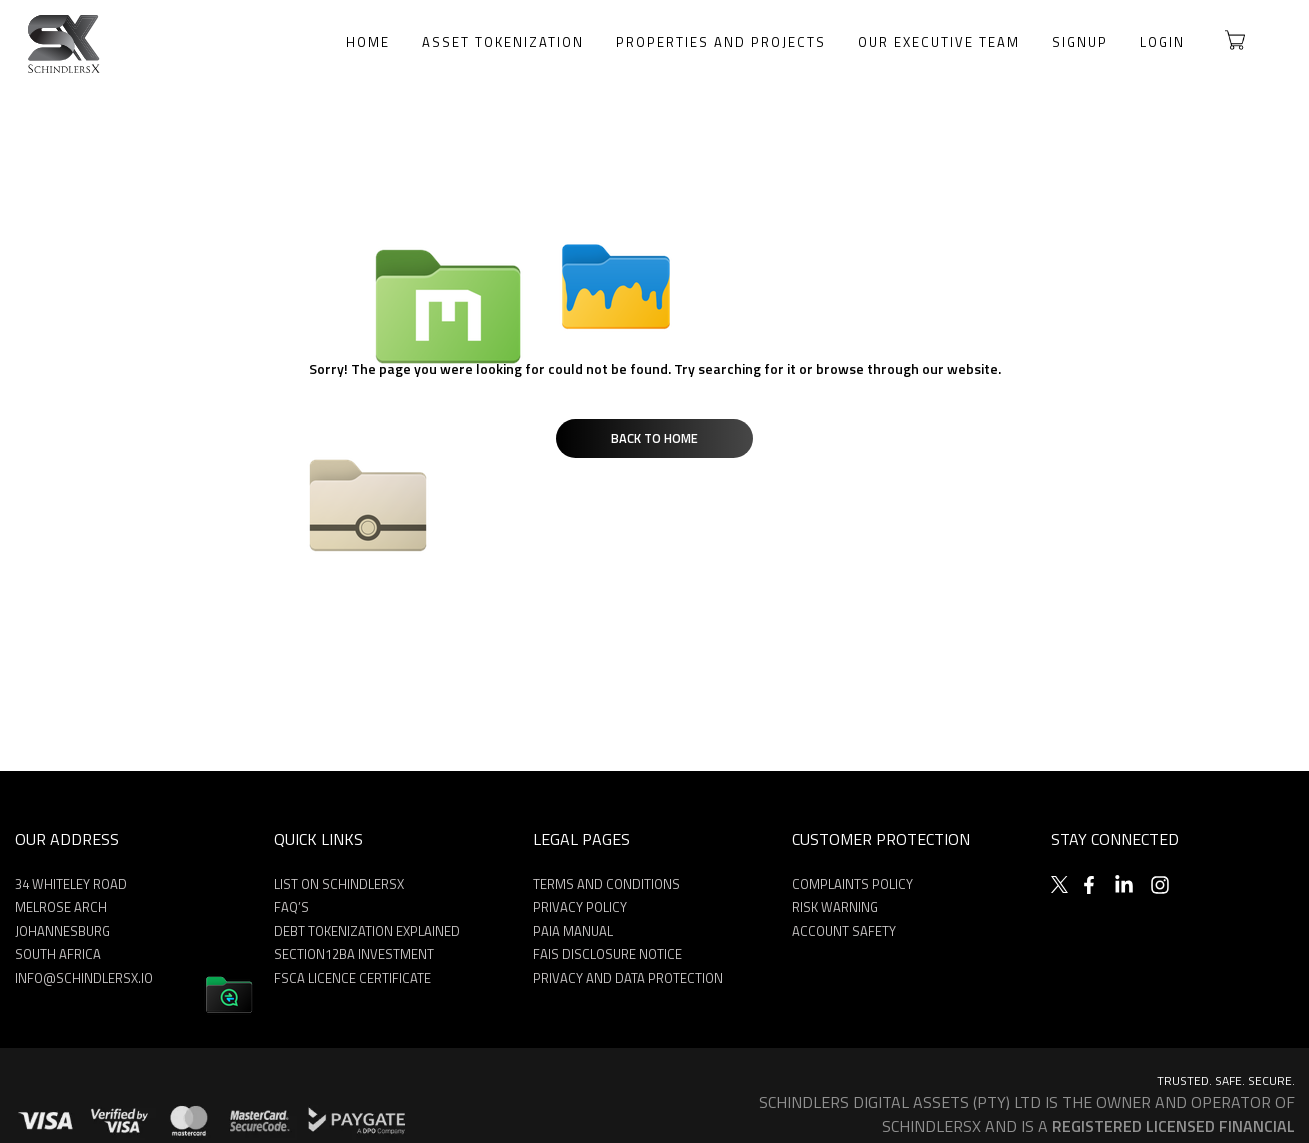  I want to click on folder containing pokémon game files or assets, so click(367, 508).